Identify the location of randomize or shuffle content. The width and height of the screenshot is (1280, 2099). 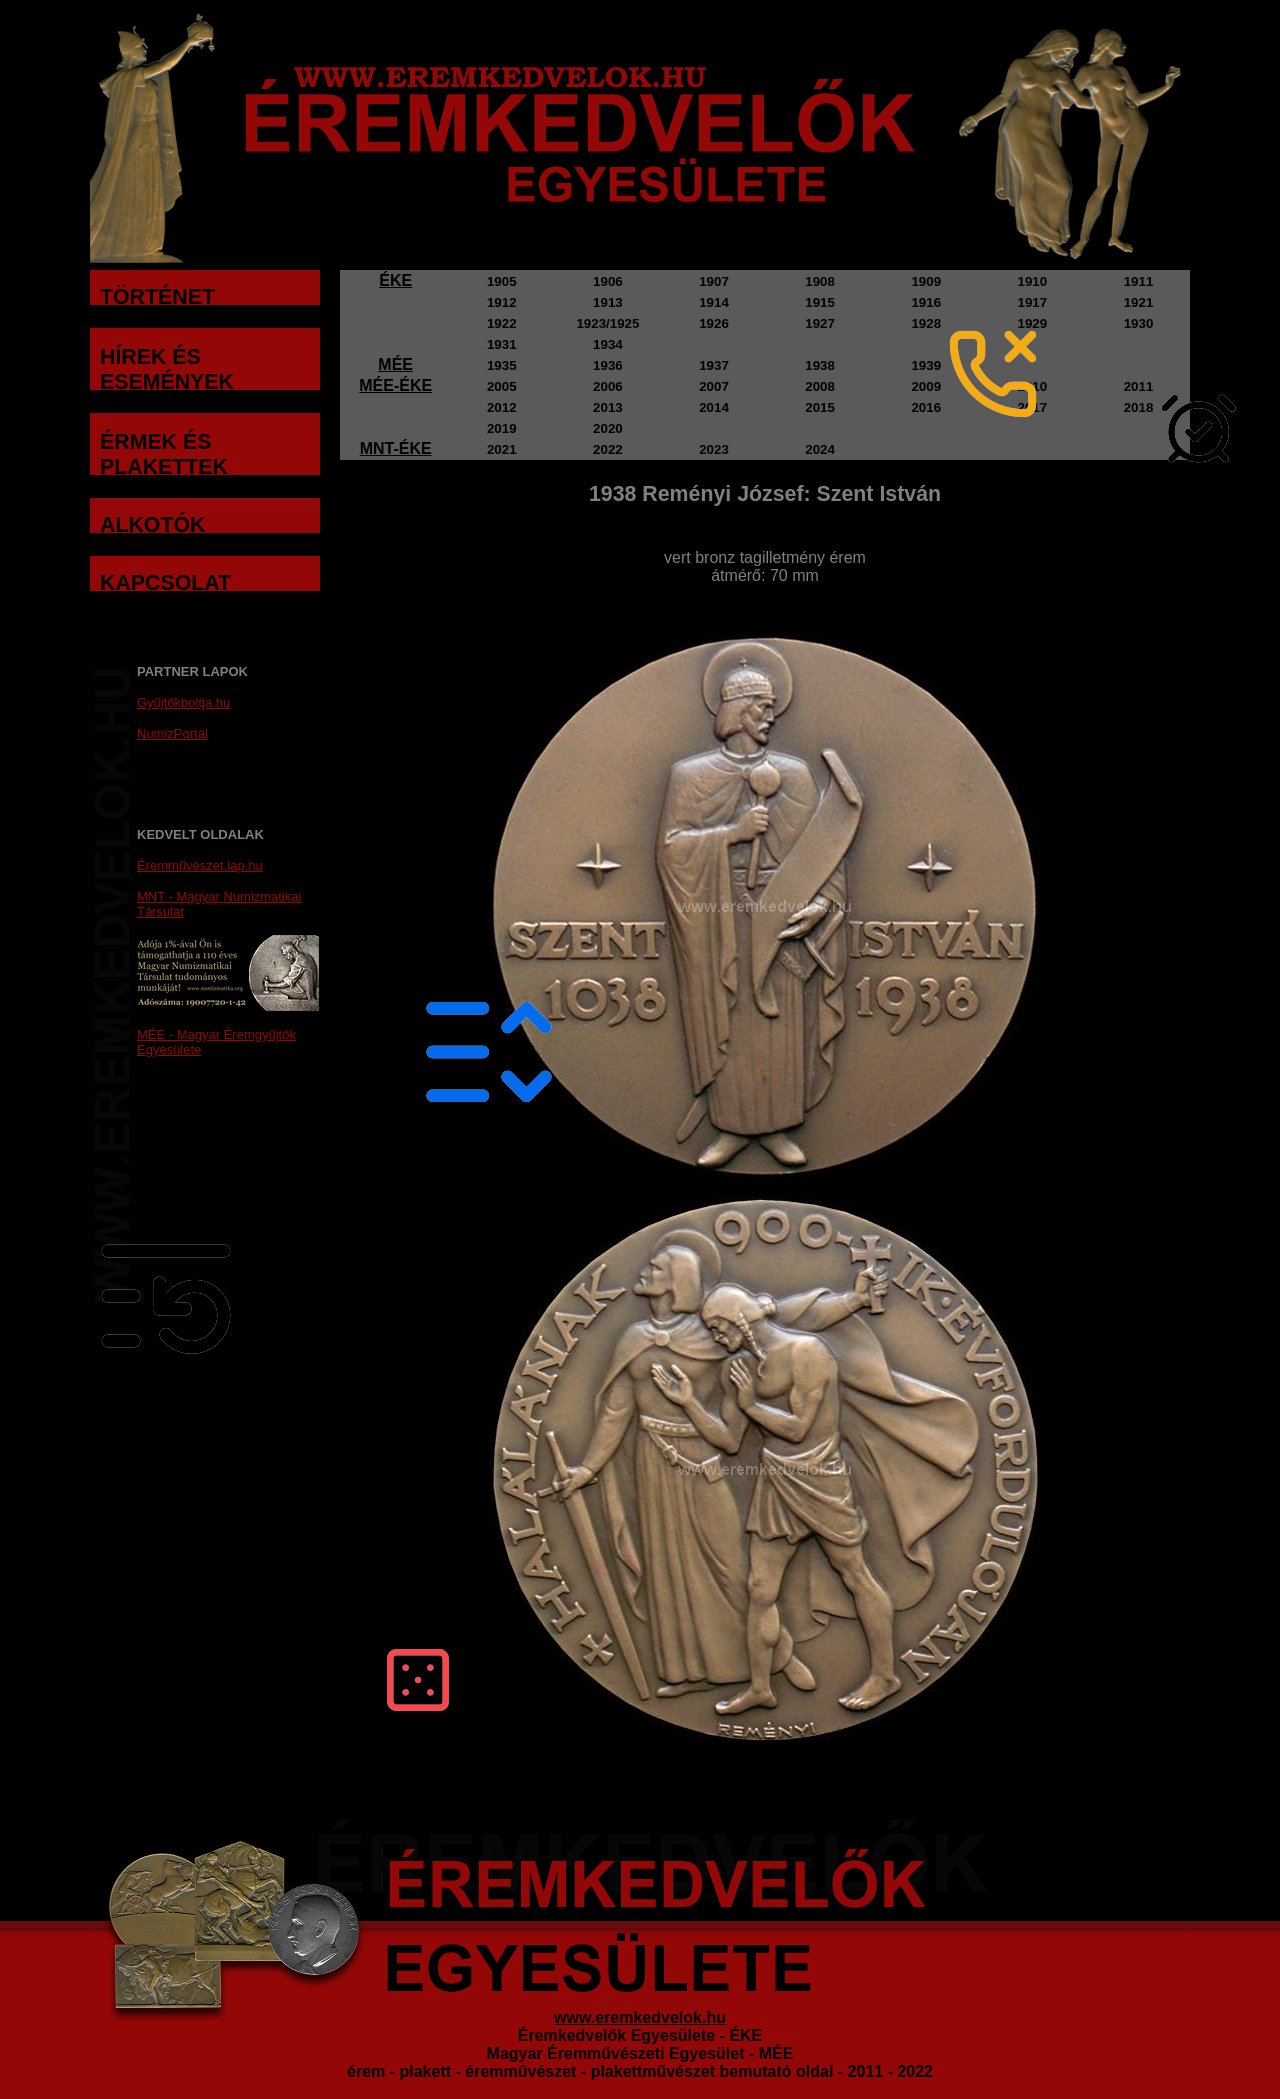
(418, 1680).